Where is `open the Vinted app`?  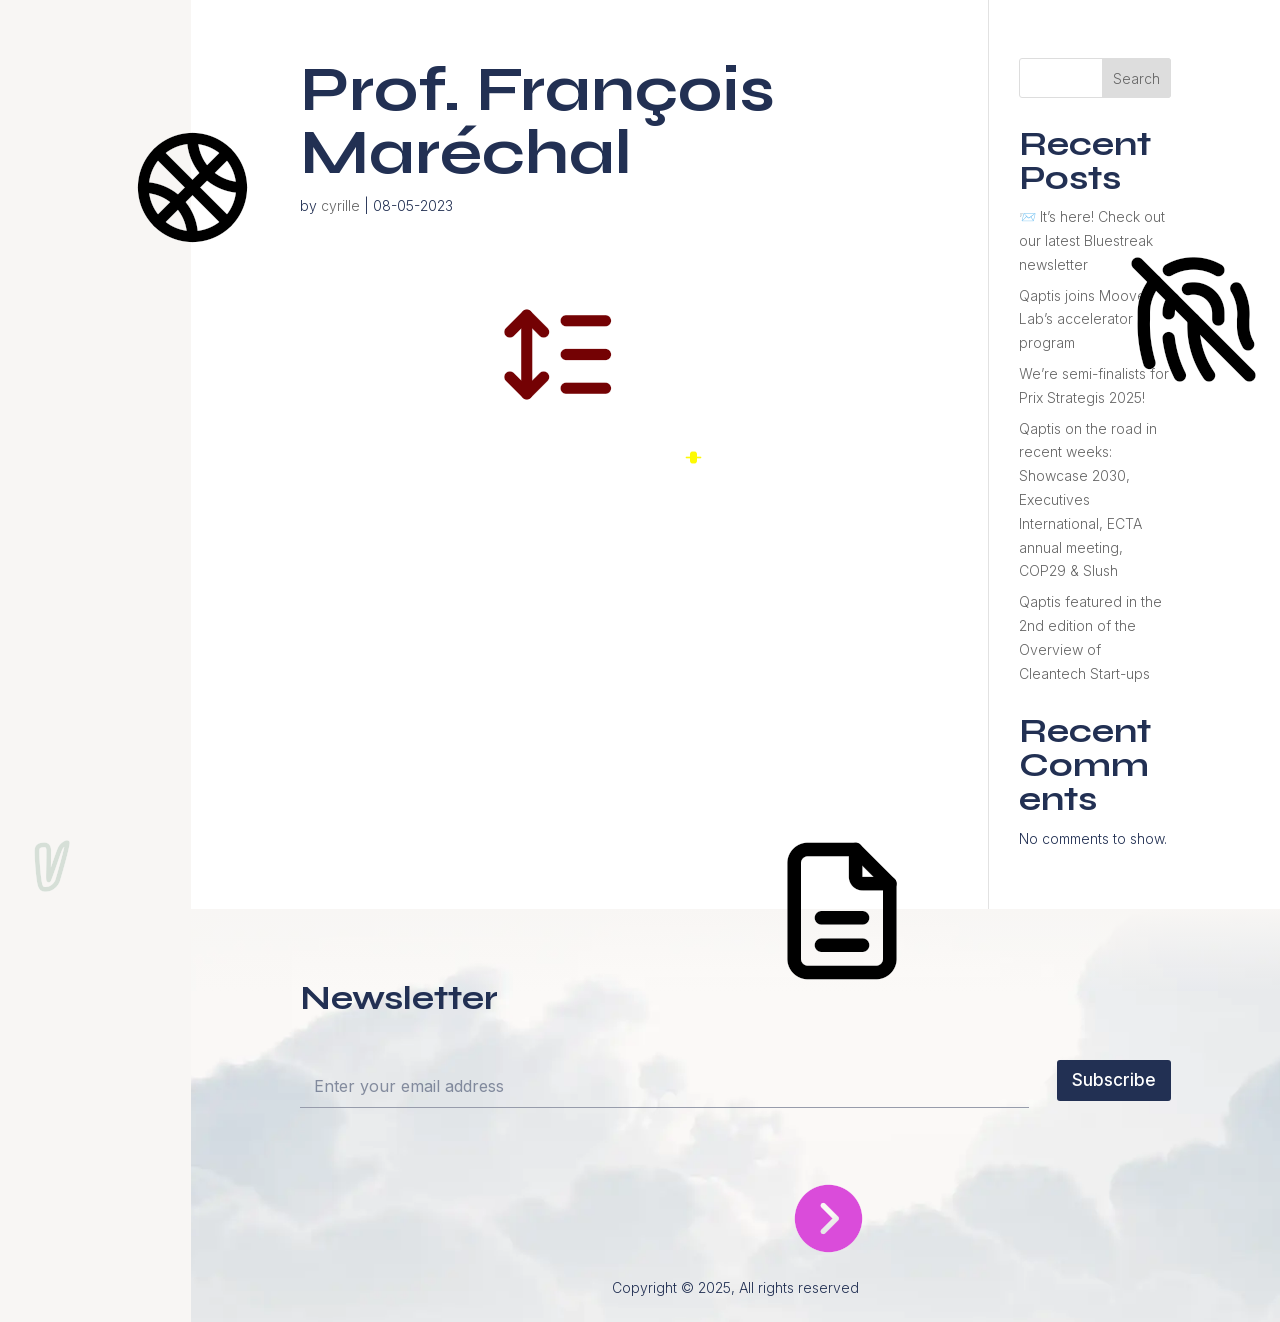
open the Vinted app is located at coordinates (51, 866).